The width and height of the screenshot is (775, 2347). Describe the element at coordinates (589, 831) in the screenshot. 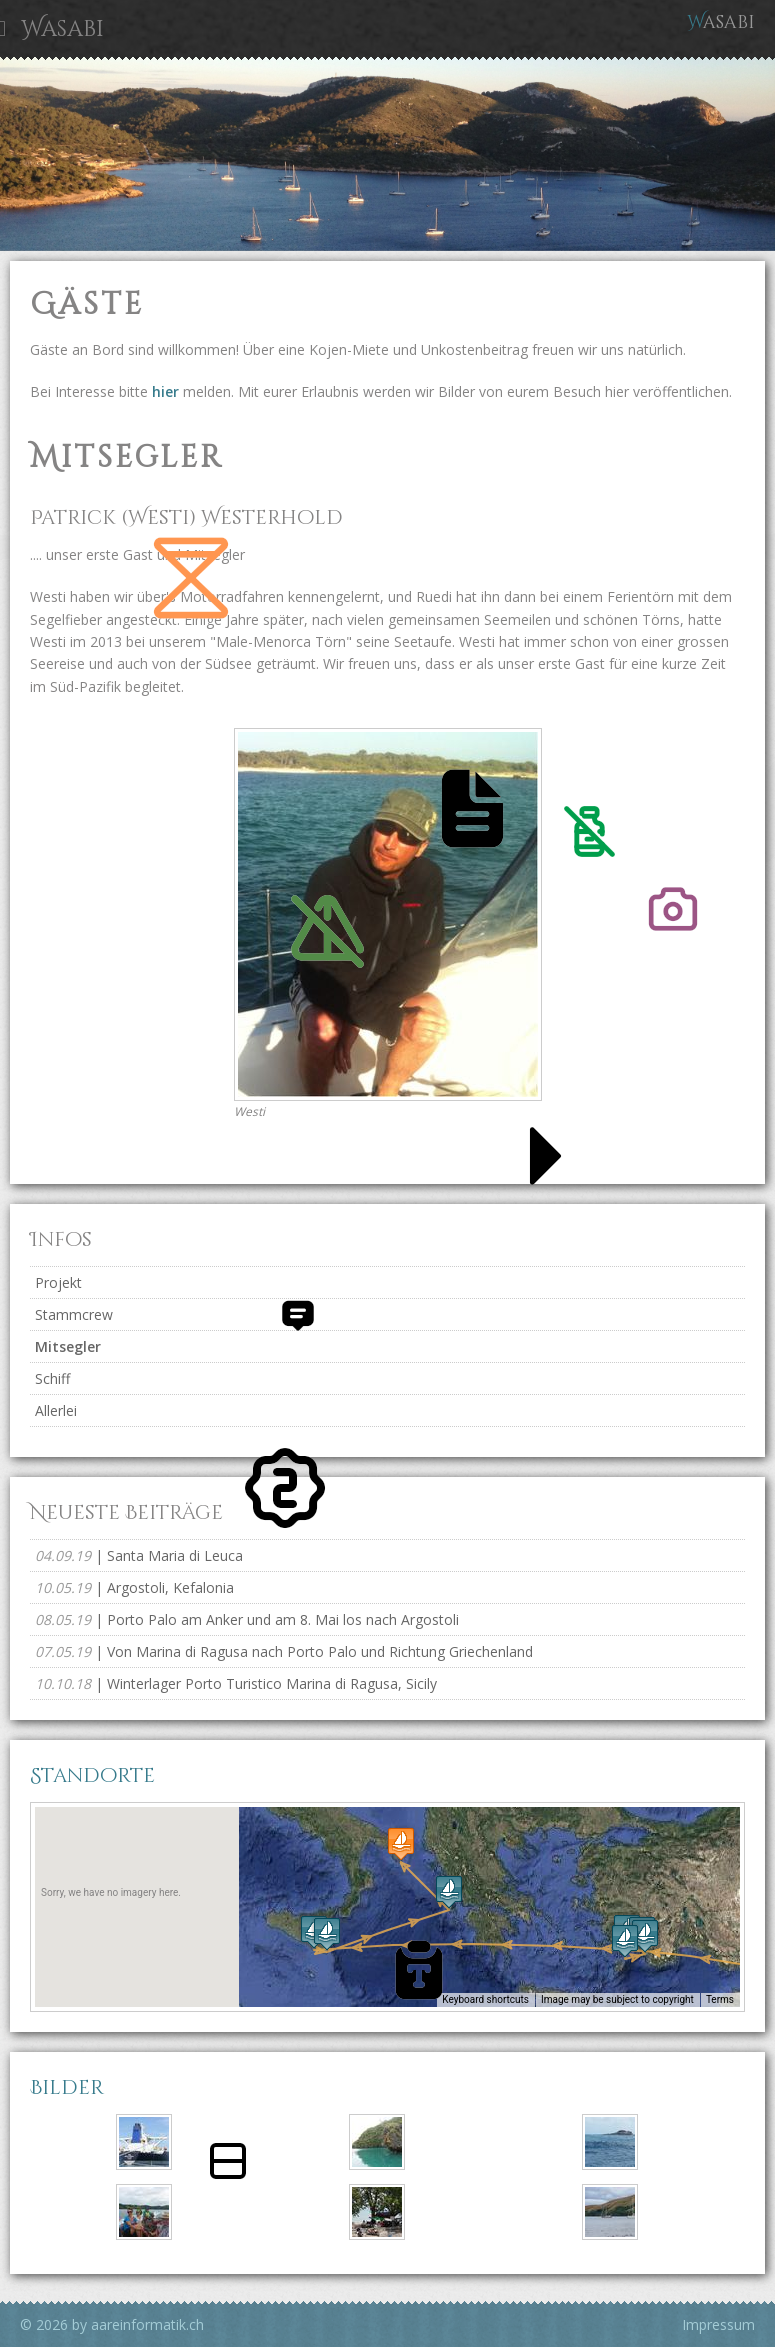

I see `indicates vaccine or medication is unavailable` at that location.